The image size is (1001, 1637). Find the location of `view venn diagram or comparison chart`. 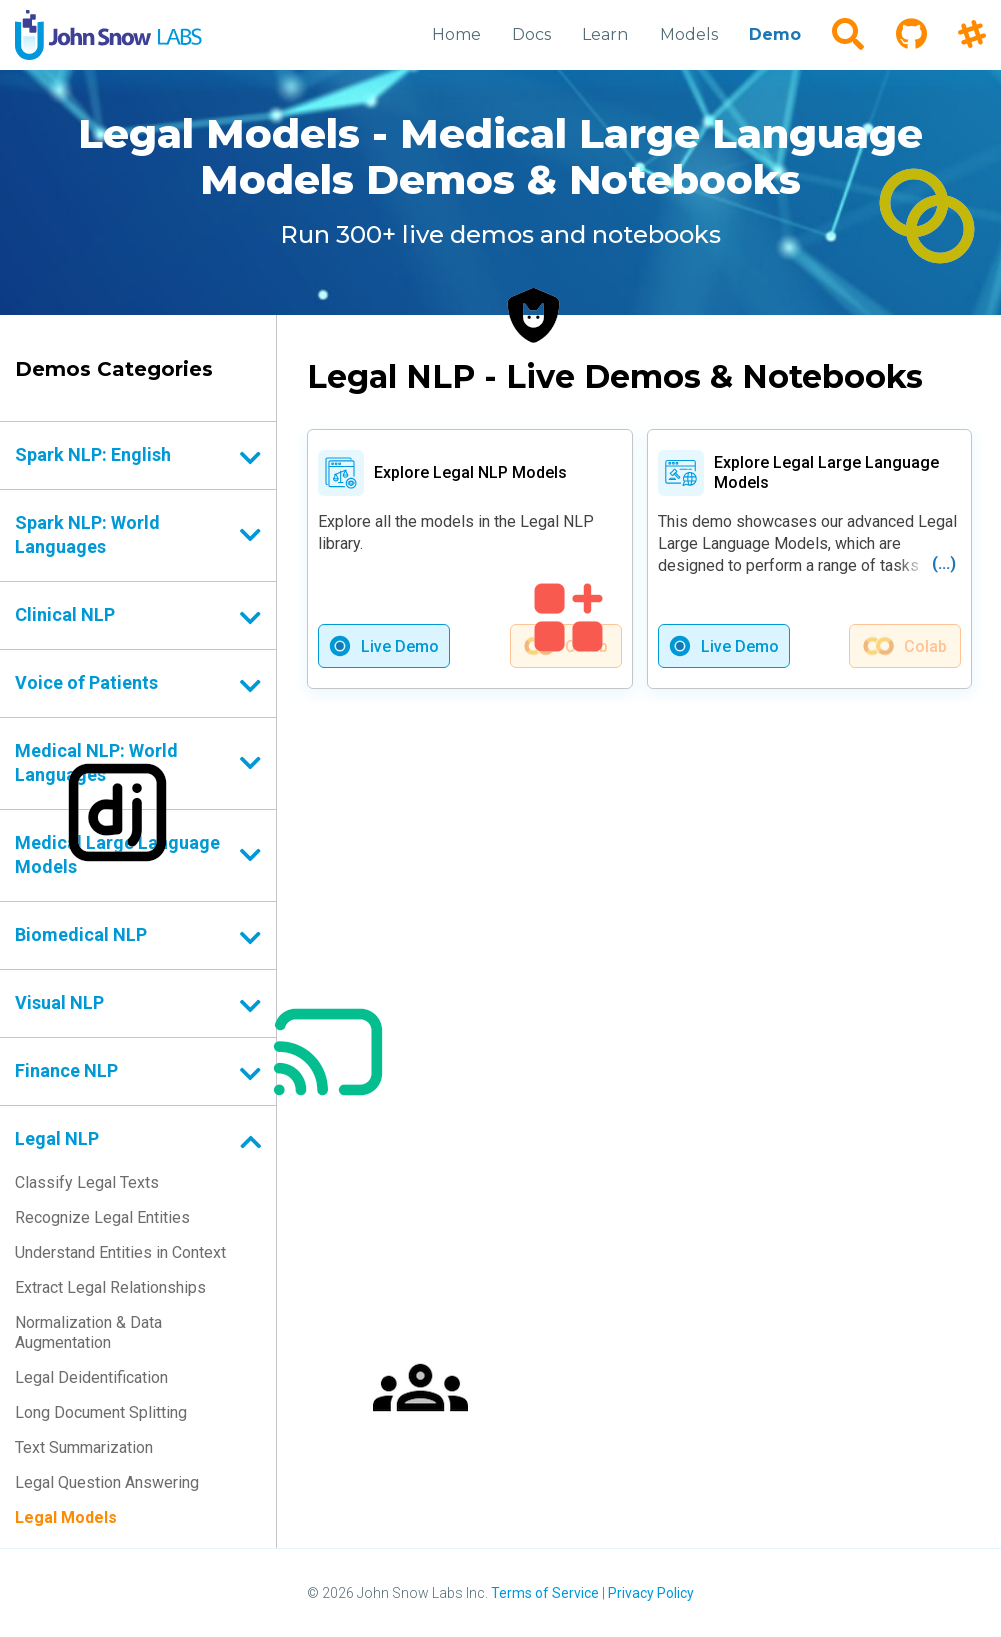

view venn diagram or comparison chart is located at coordinates (927, 216).